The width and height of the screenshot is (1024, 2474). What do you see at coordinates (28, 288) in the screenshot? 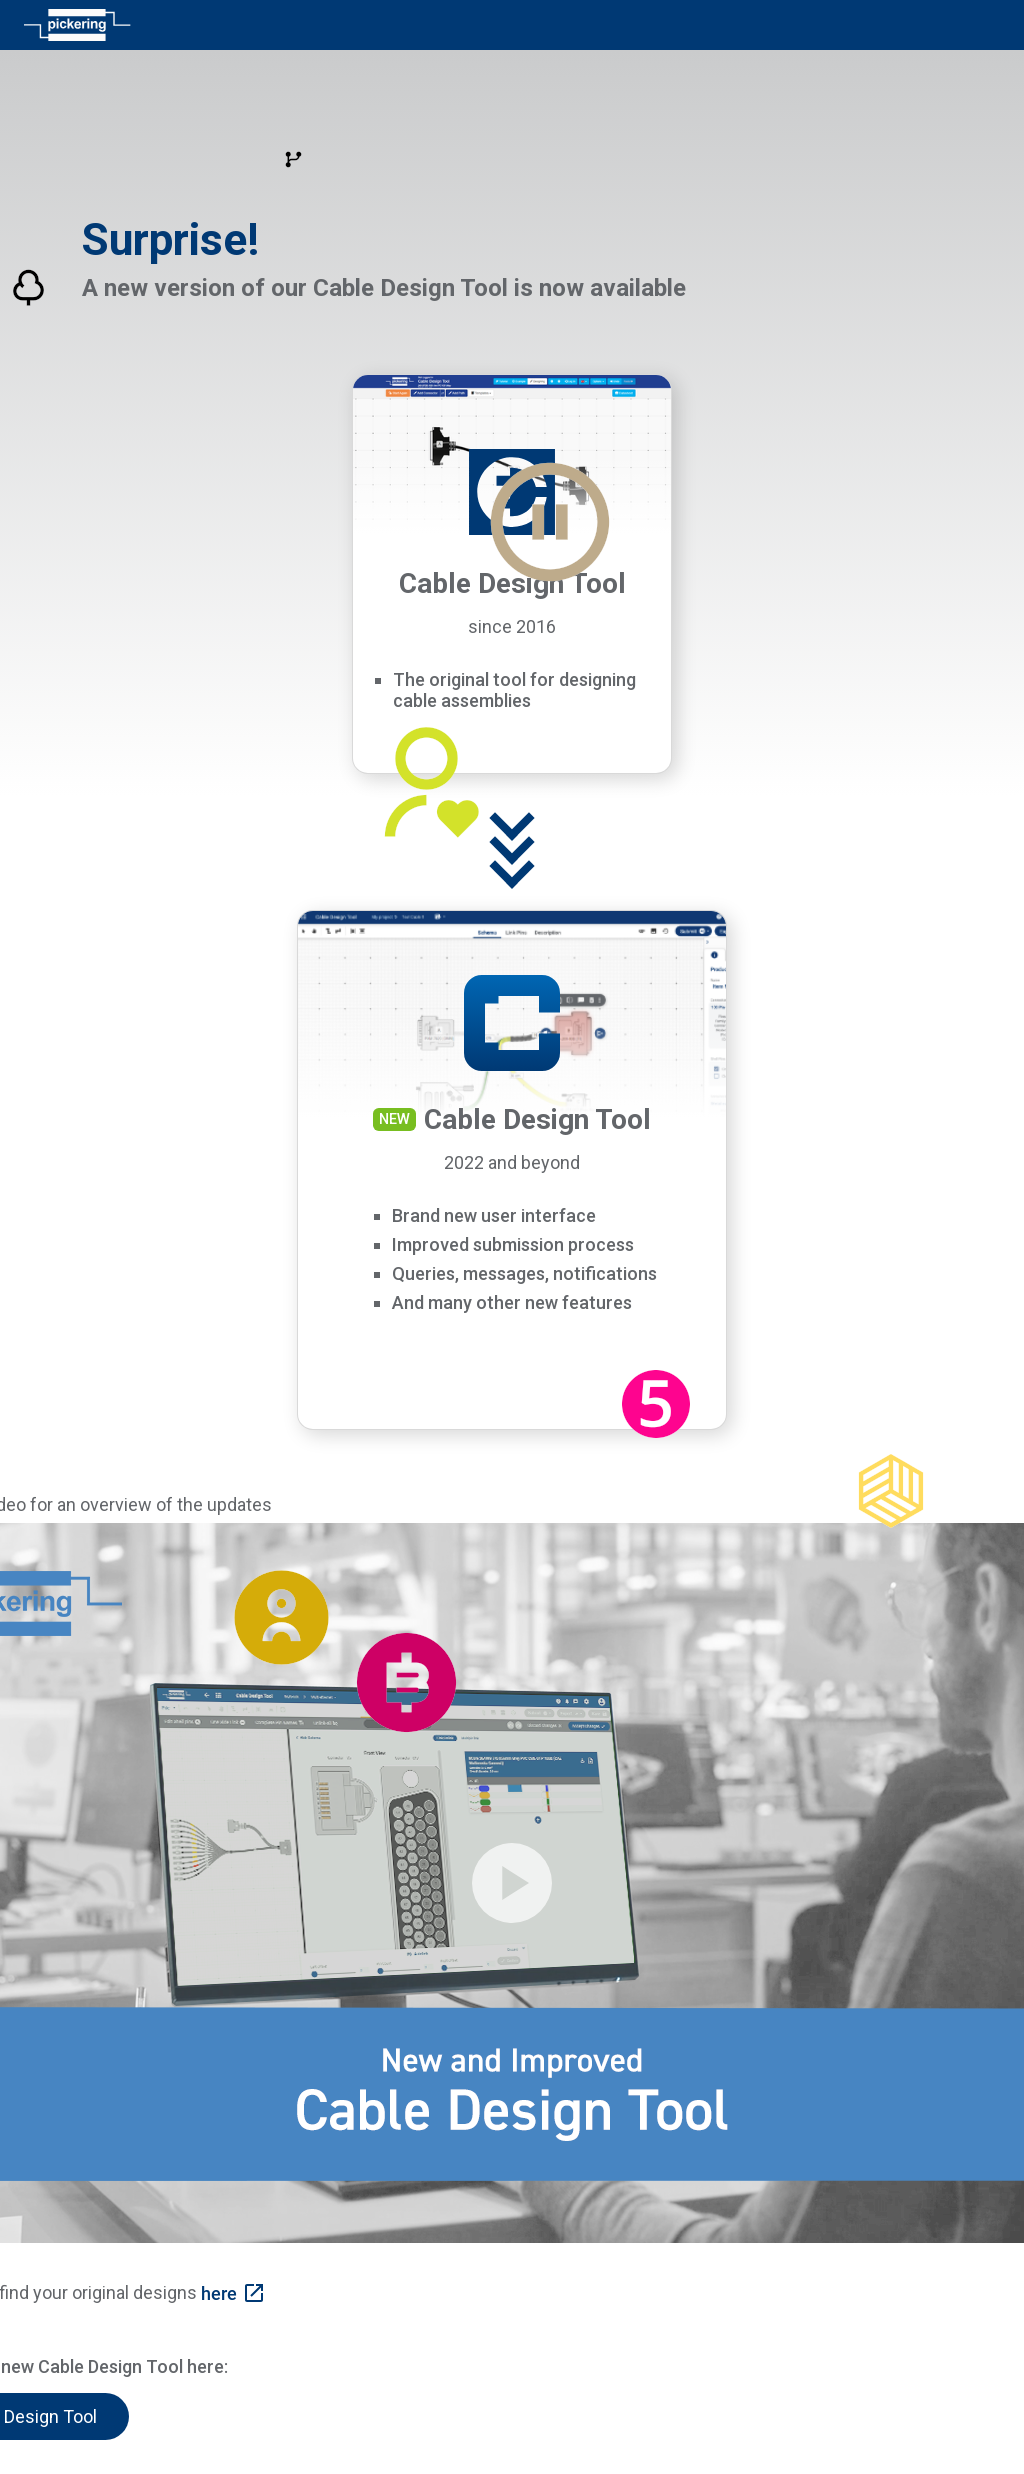
I see `access nature or environmental settings` at bounding box center [28, 288].